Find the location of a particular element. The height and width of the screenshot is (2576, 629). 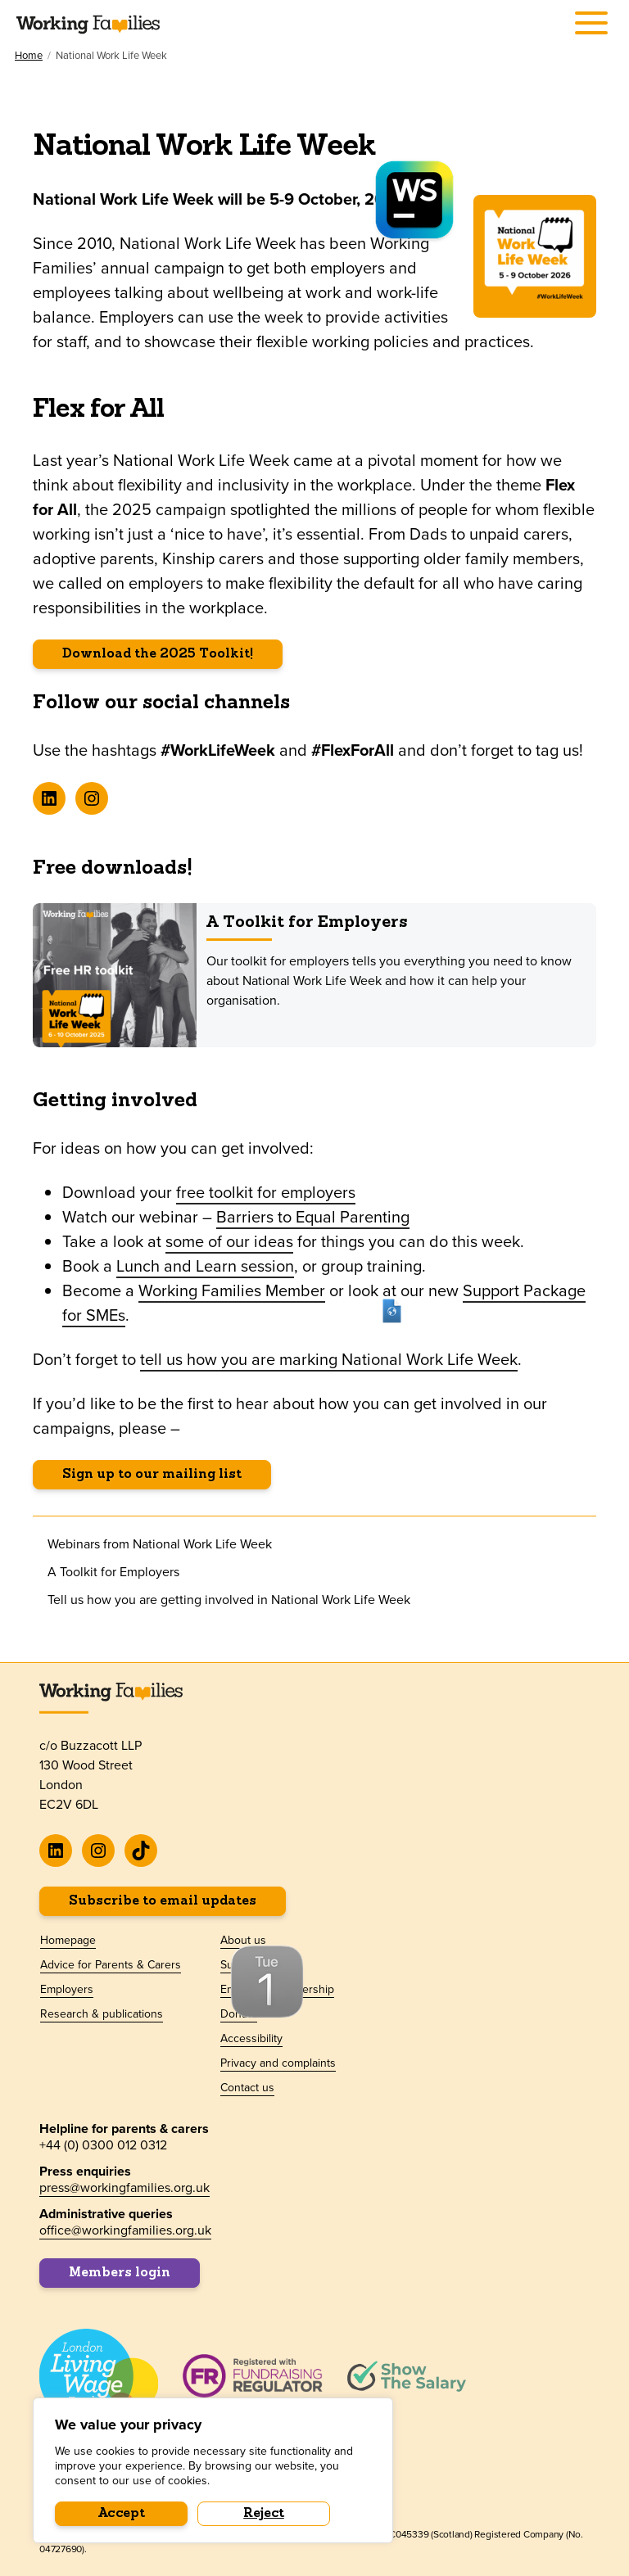

open the calendar app is located at coordinates (267, 1982).